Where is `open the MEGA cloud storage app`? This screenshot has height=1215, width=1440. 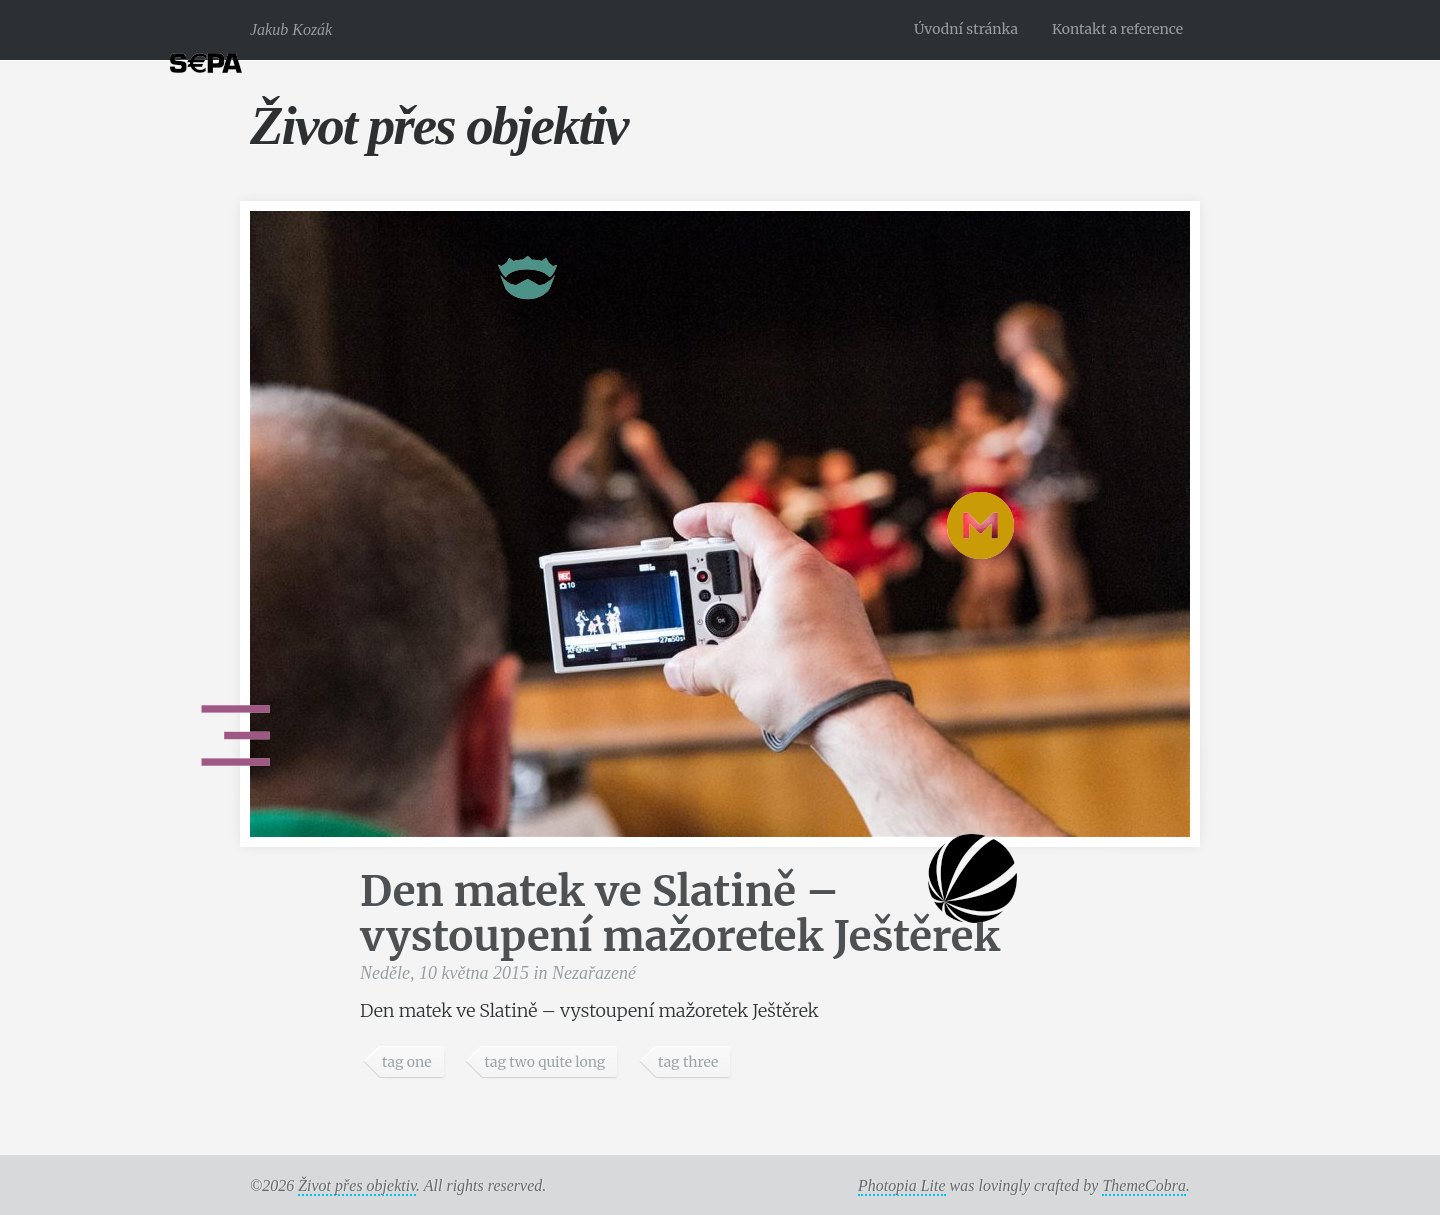
open the MEGA cloud storage app is located at coordinates (980, 525).